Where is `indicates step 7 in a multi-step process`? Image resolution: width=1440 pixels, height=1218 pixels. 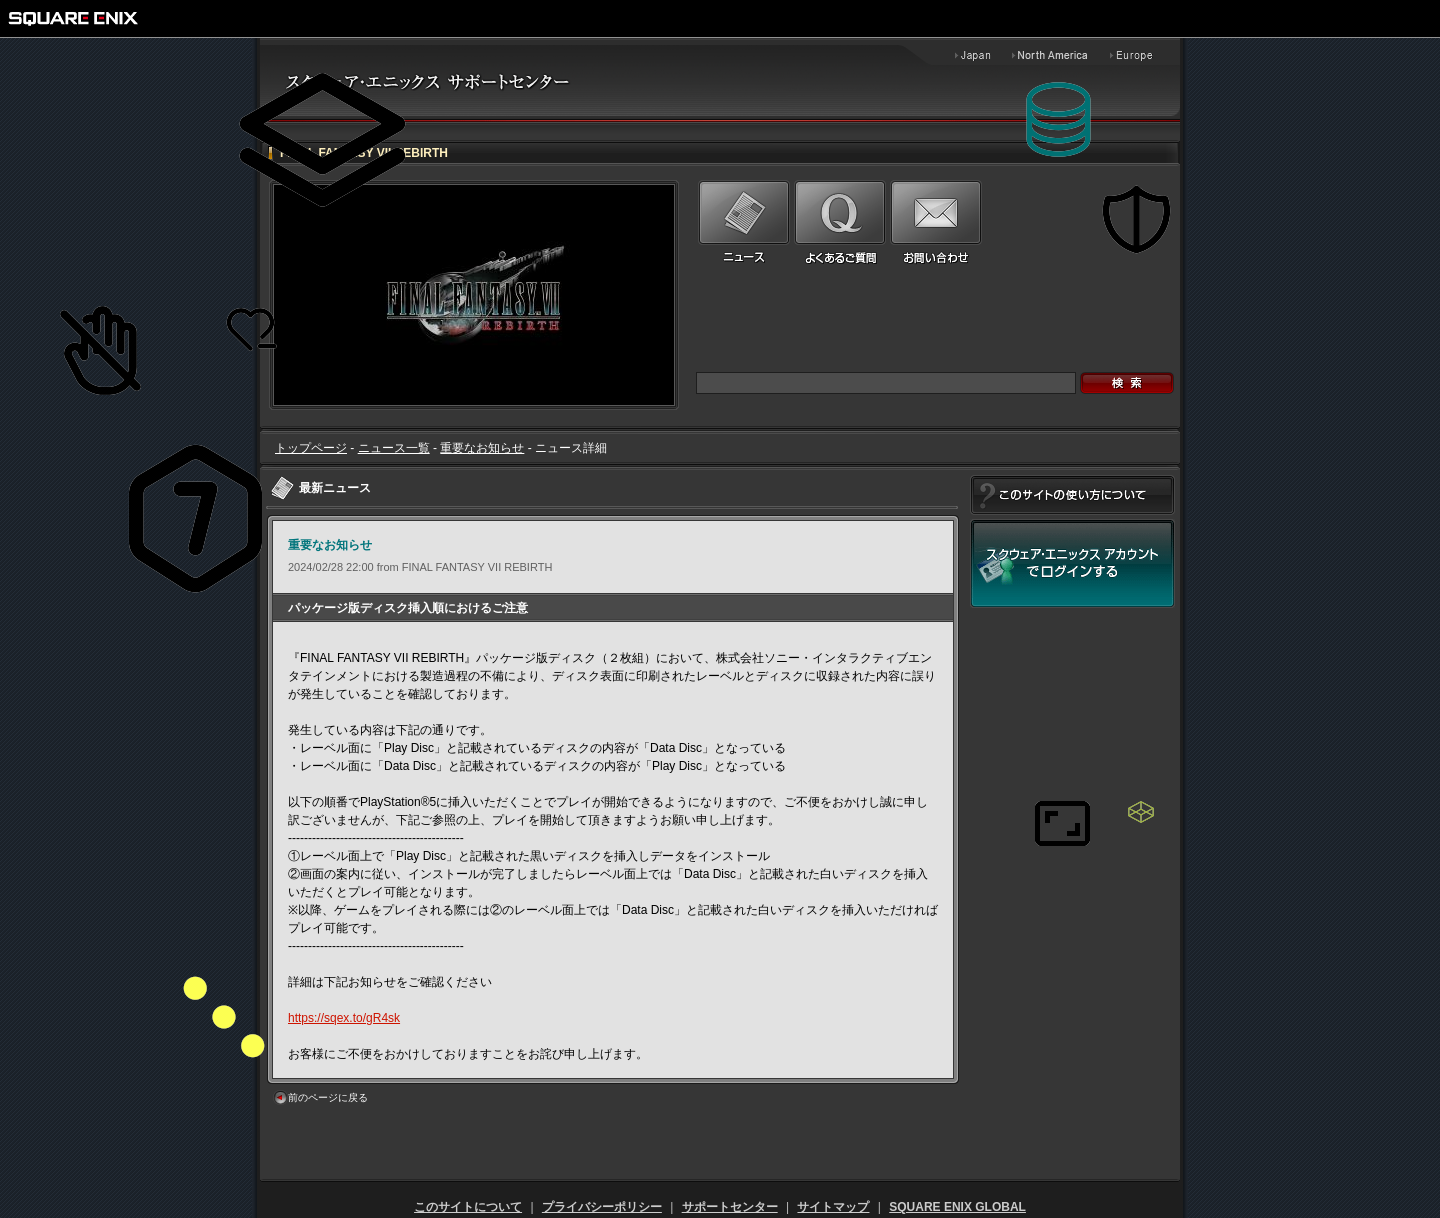 indicates step 7 in a multi-step process is located at coordinates (195, 518).